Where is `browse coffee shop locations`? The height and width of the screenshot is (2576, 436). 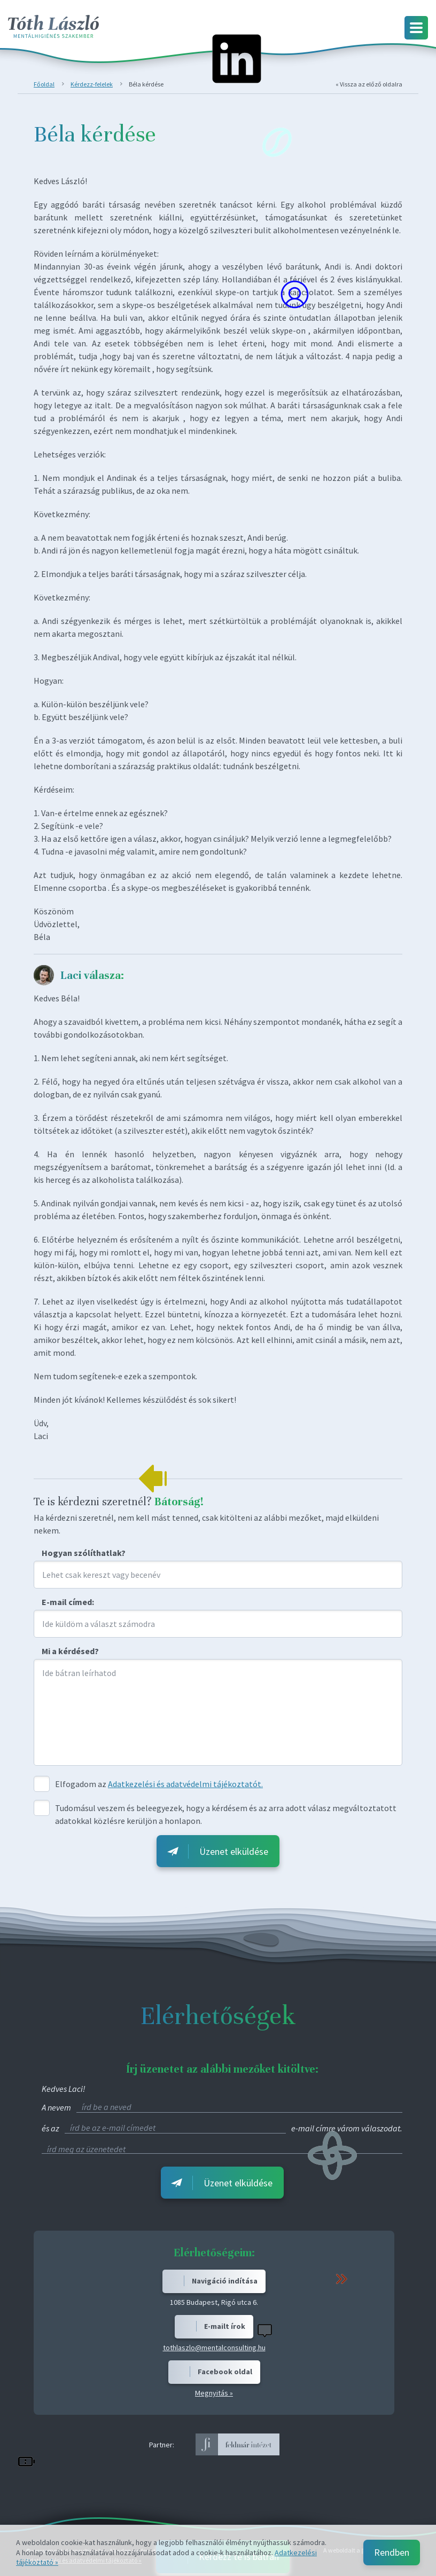
browse coffee shop locations is located at coordinates (277, 142).